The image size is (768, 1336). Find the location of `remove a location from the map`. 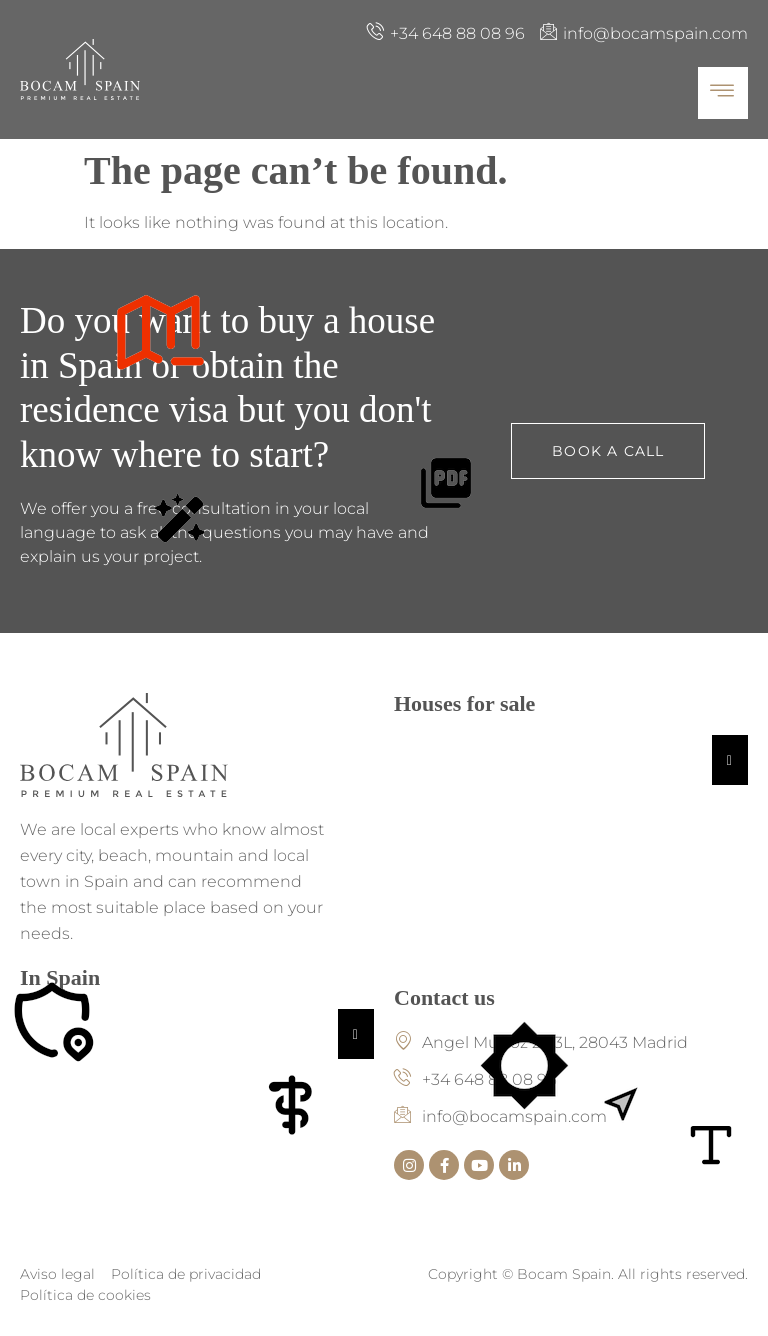

remove a location from the map is located at coordinates (158, 332).